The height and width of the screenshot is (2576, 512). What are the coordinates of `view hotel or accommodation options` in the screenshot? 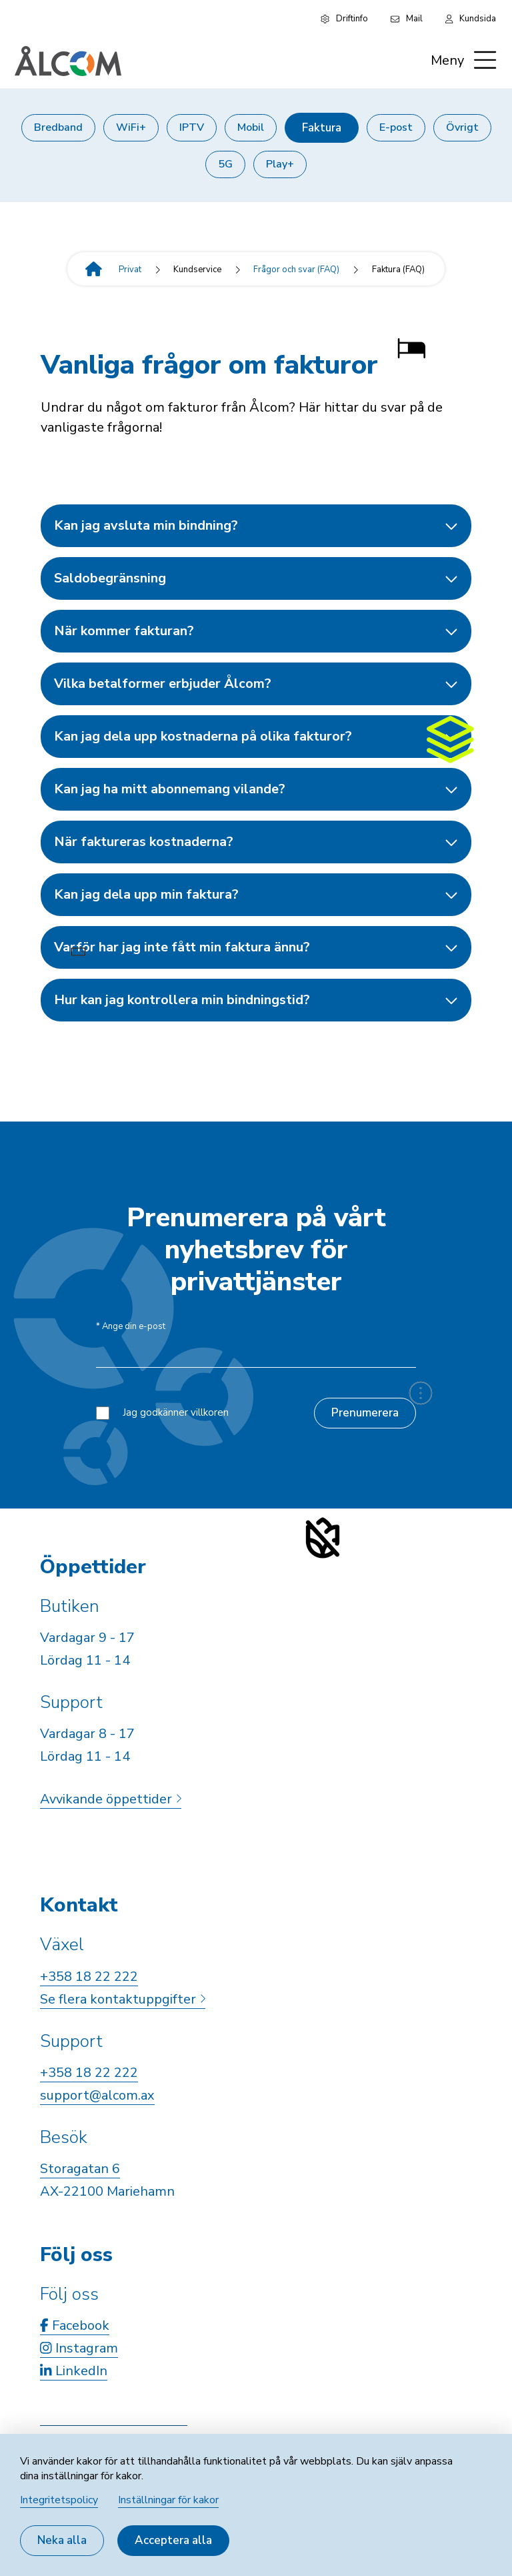 It's located at (411, 348).